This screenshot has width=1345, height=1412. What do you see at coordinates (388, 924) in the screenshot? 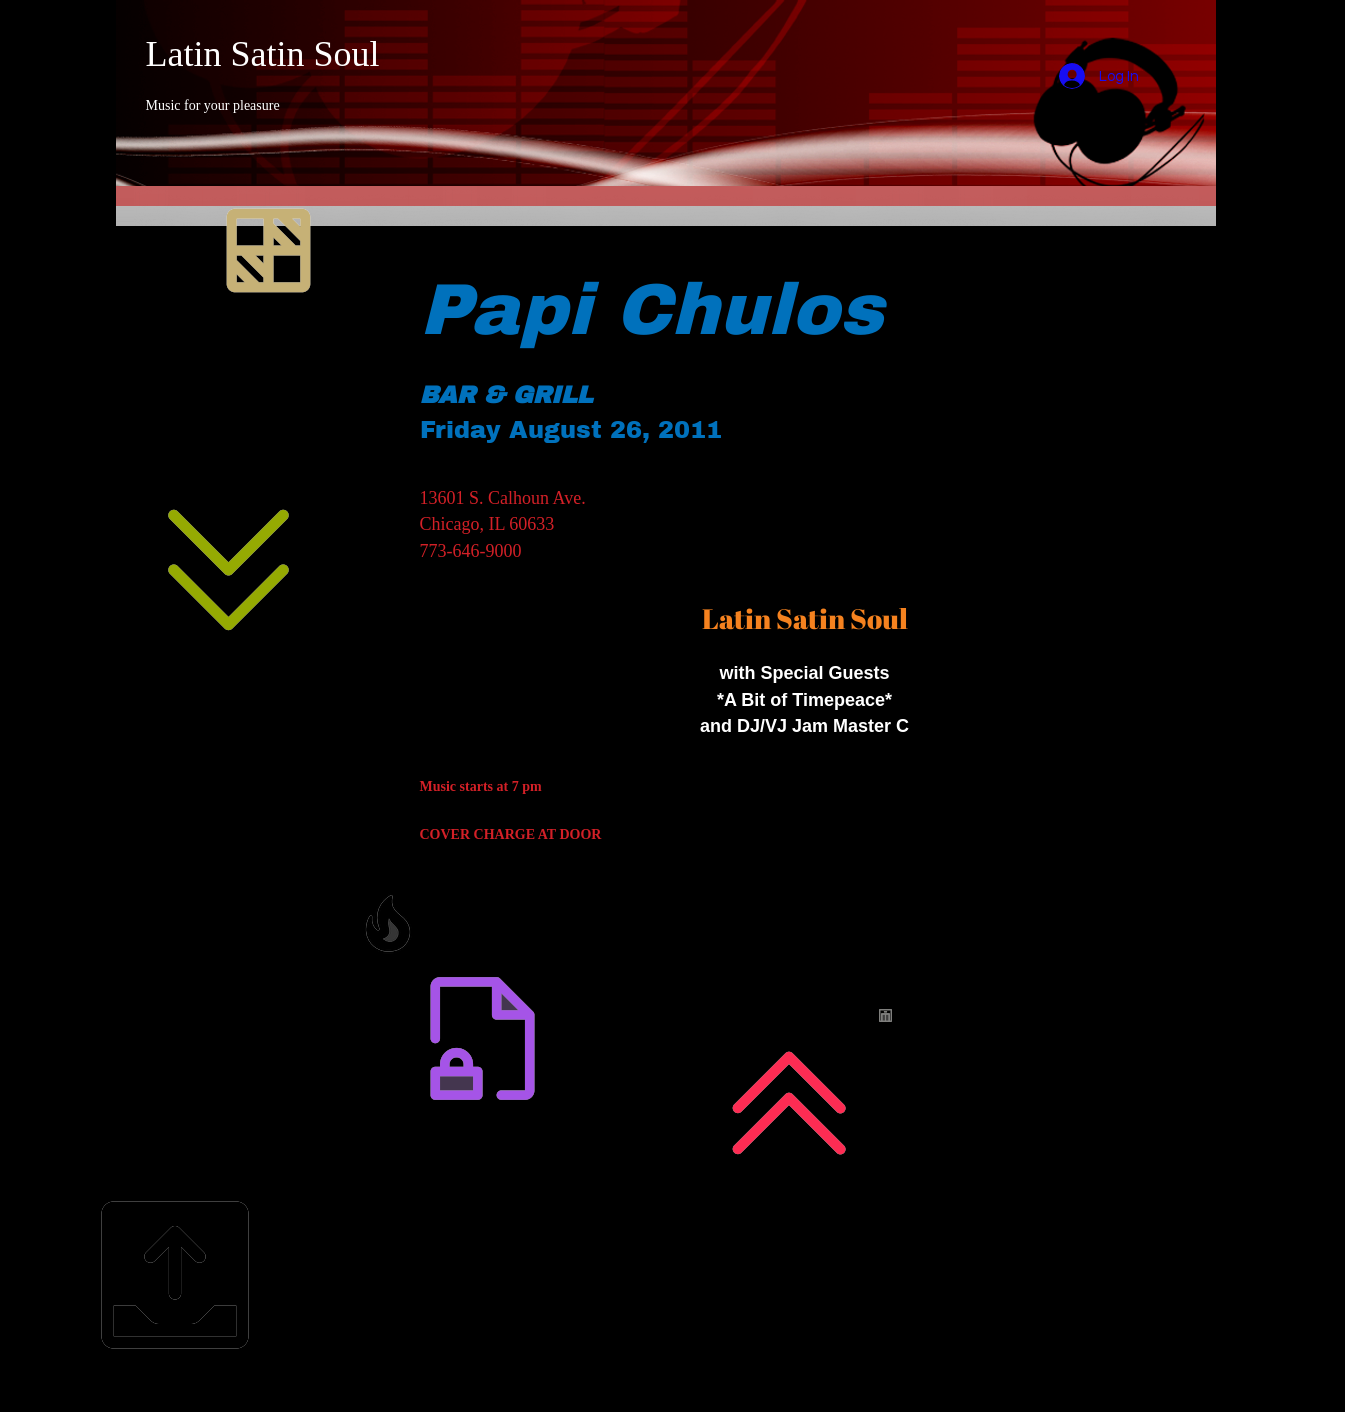
I see `locate nearby fire stations` at bounding box center [388, 924].